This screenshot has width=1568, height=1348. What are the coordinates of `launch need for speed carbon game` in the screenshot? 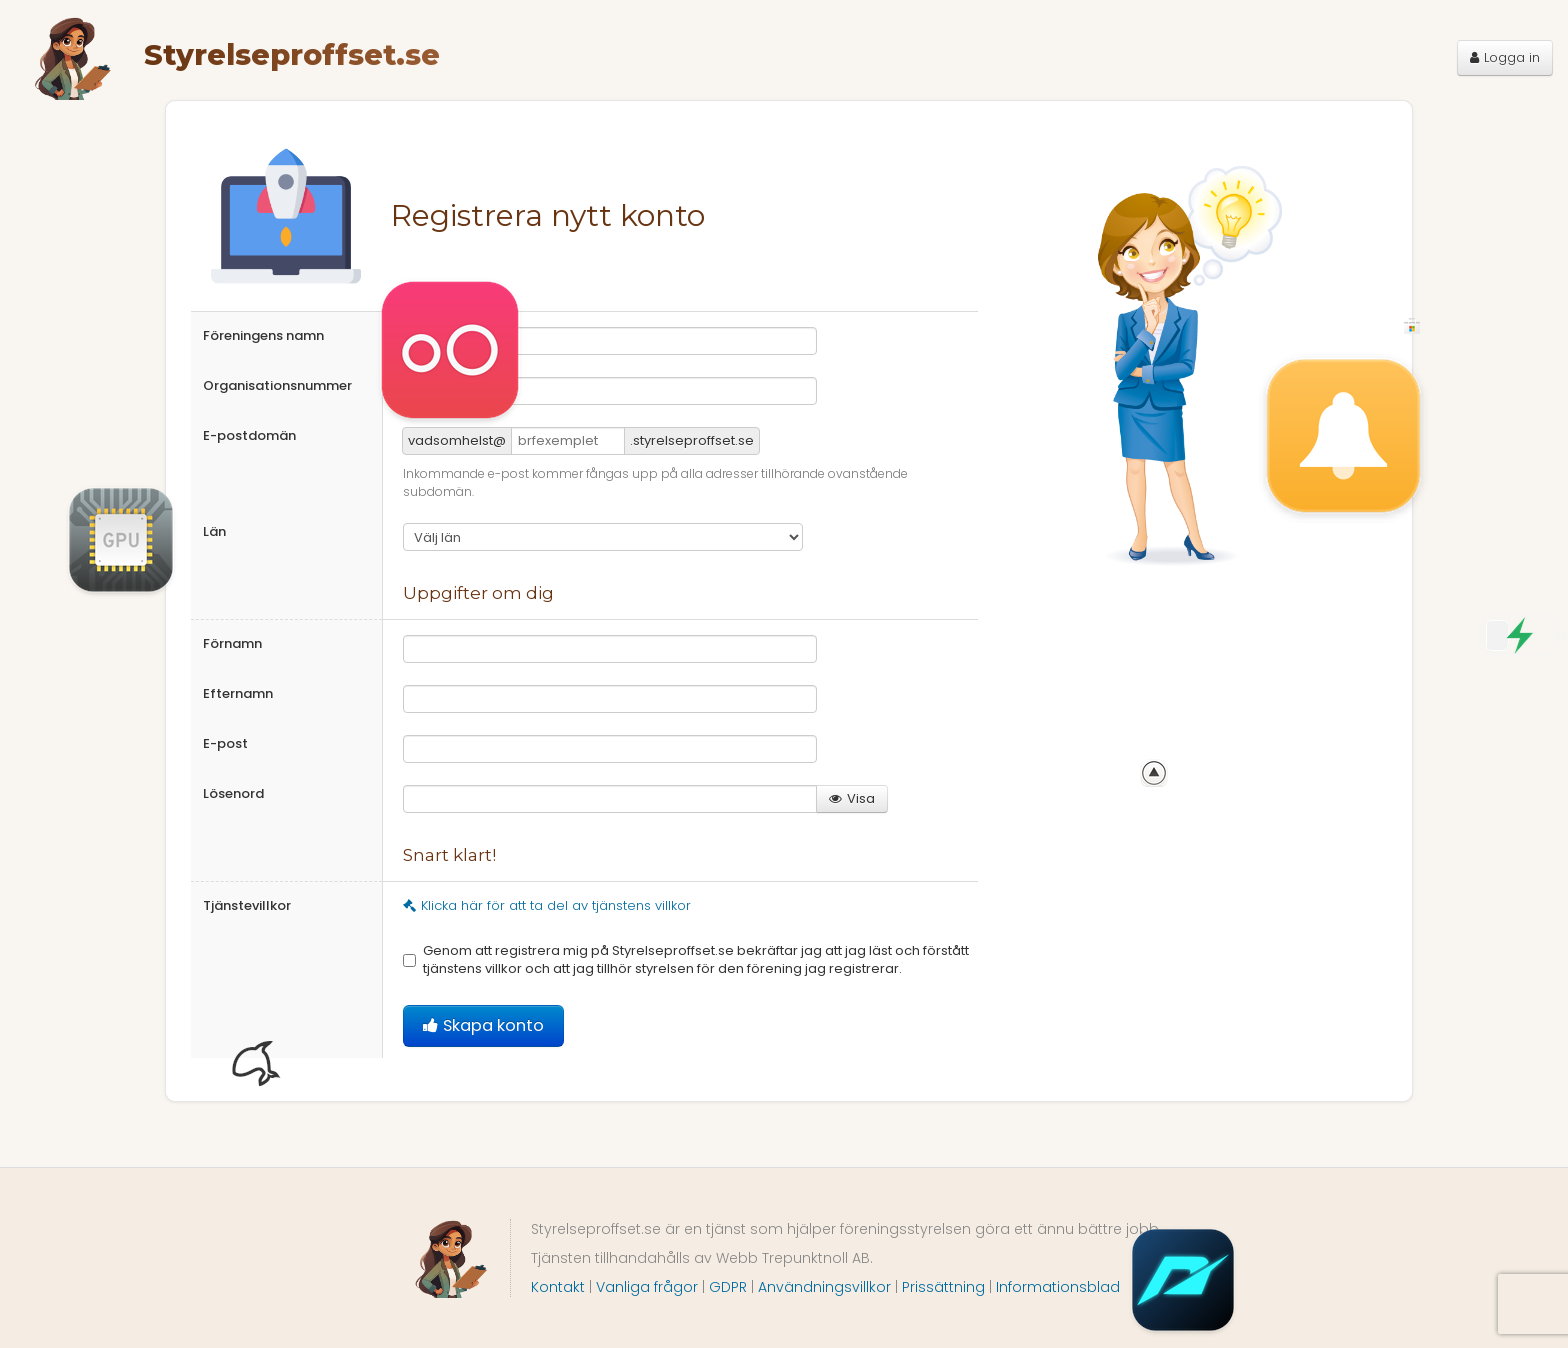 It's located at (1183, 1280).